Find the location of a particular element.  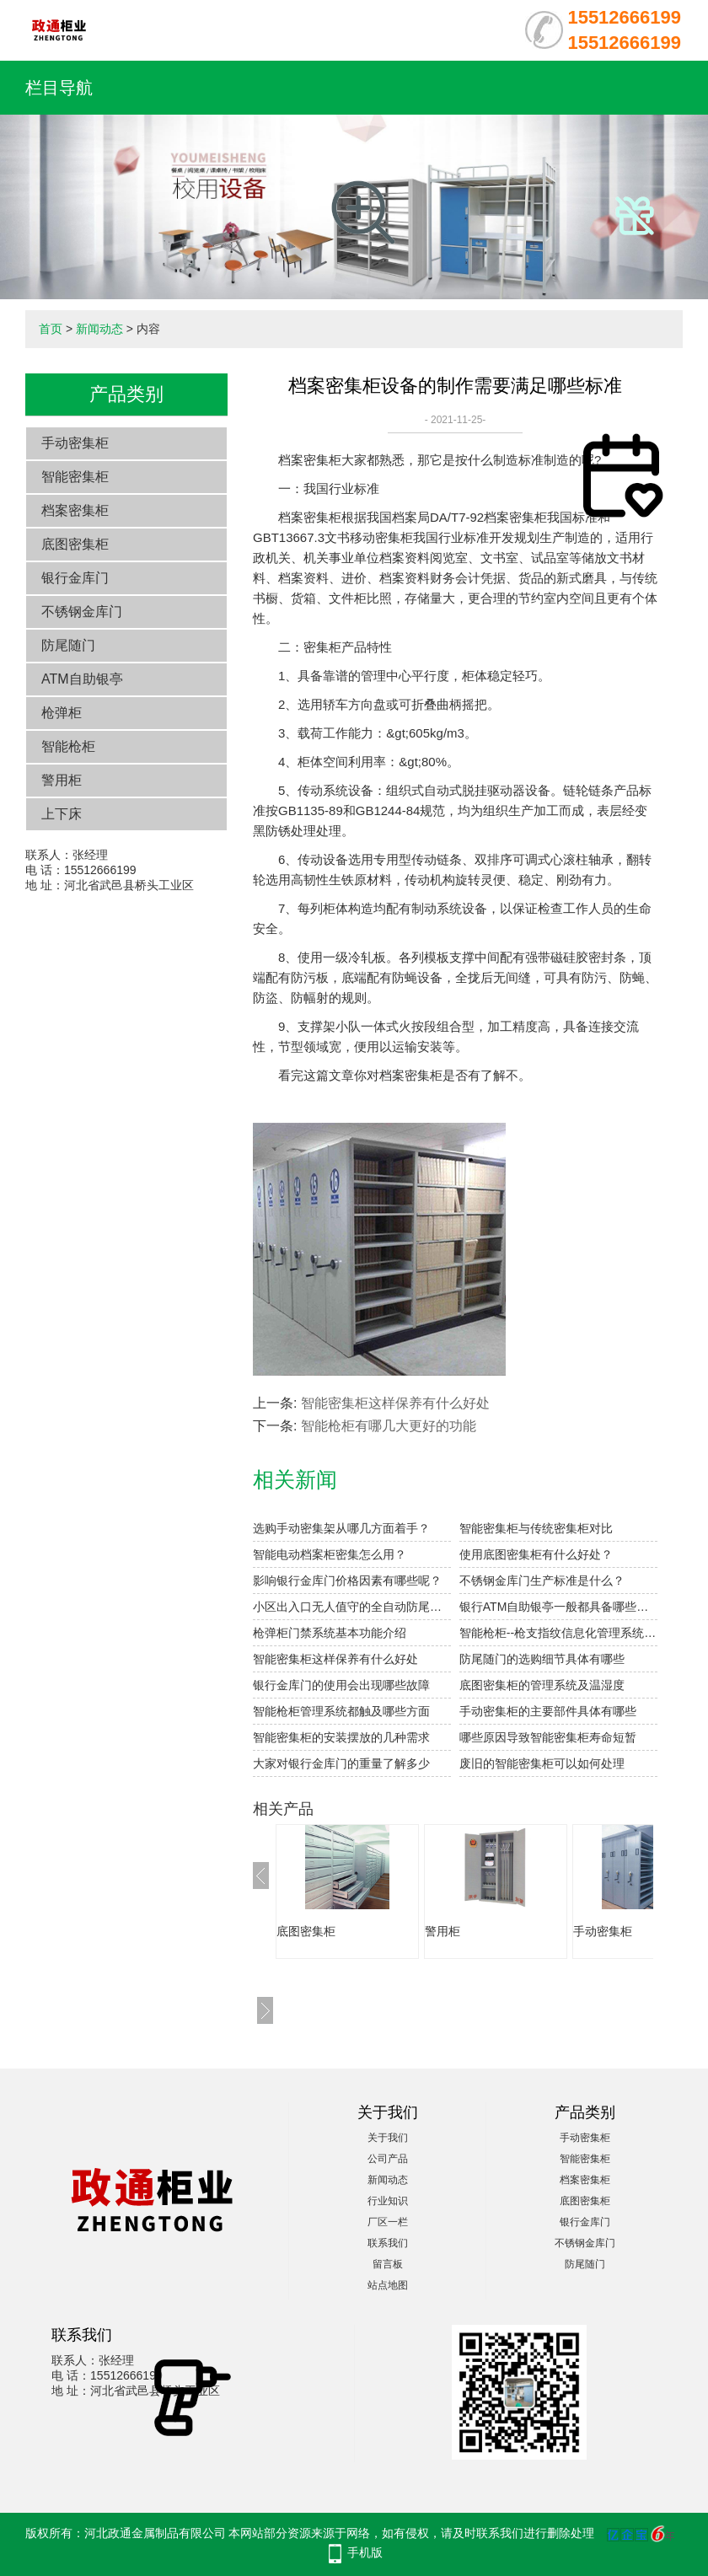

access power tools or hardware category is located at coordinates (192, 2397).